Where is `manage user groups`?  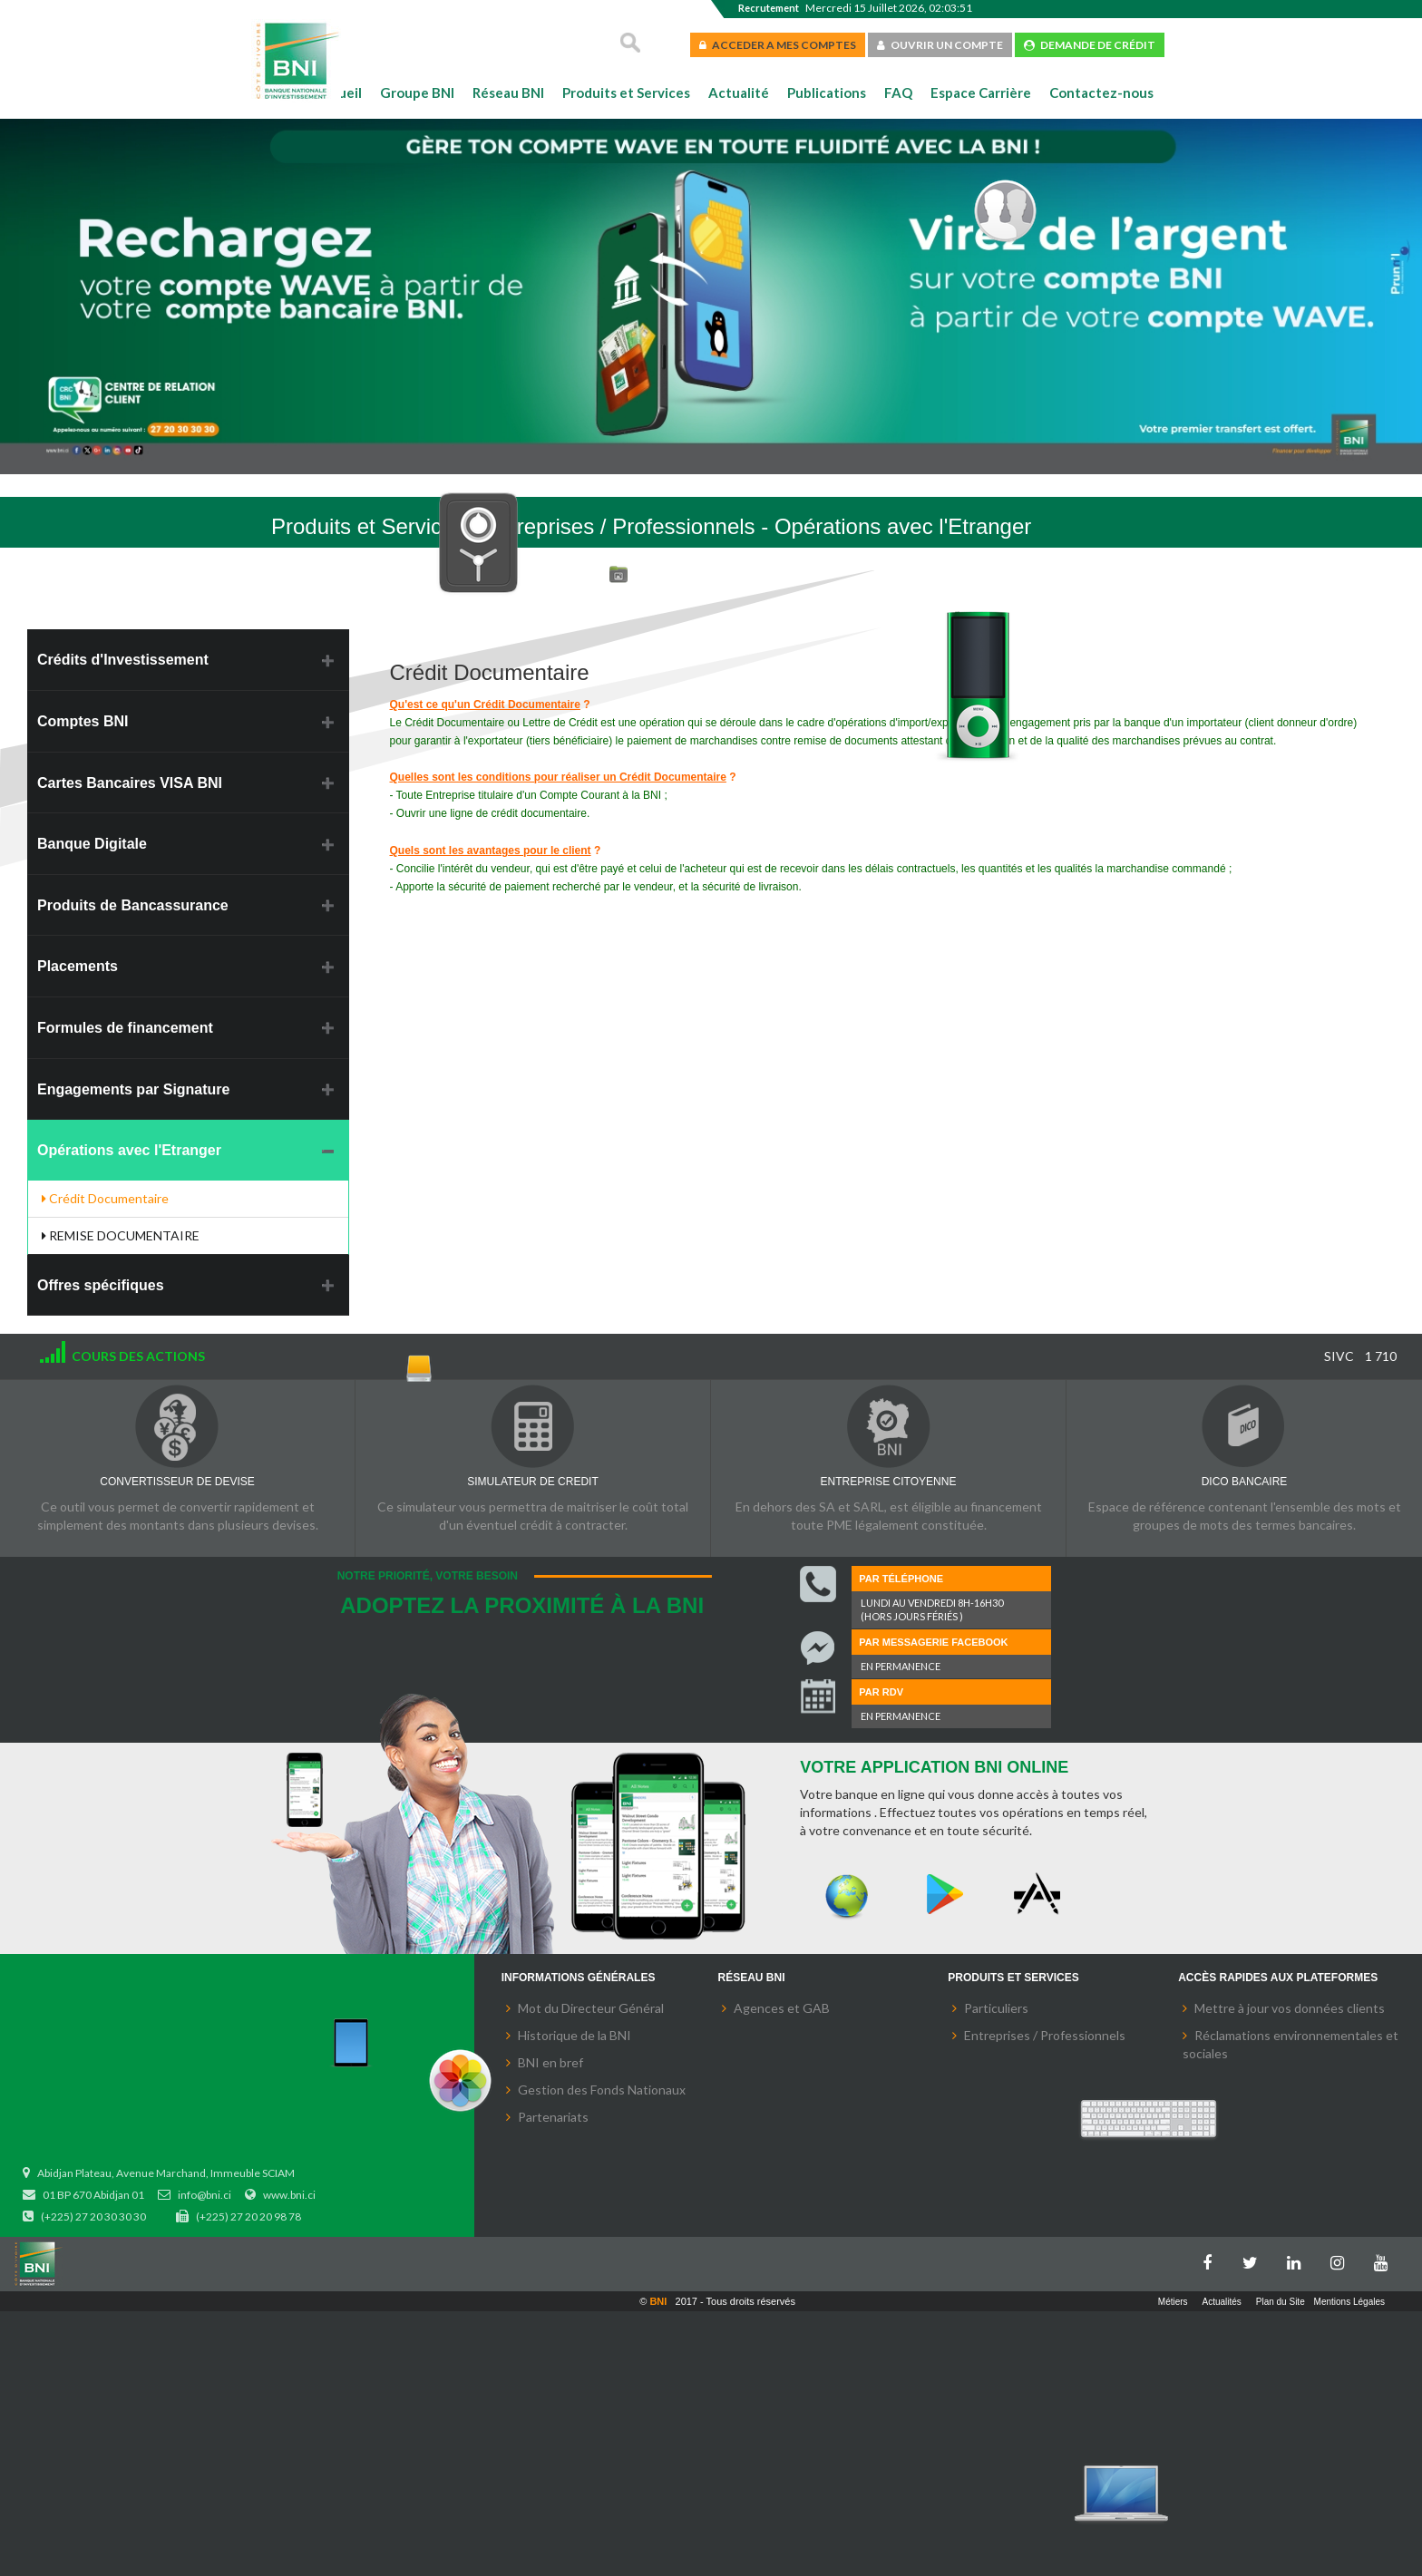
manage user groups is located at coordinates (1005, 210).